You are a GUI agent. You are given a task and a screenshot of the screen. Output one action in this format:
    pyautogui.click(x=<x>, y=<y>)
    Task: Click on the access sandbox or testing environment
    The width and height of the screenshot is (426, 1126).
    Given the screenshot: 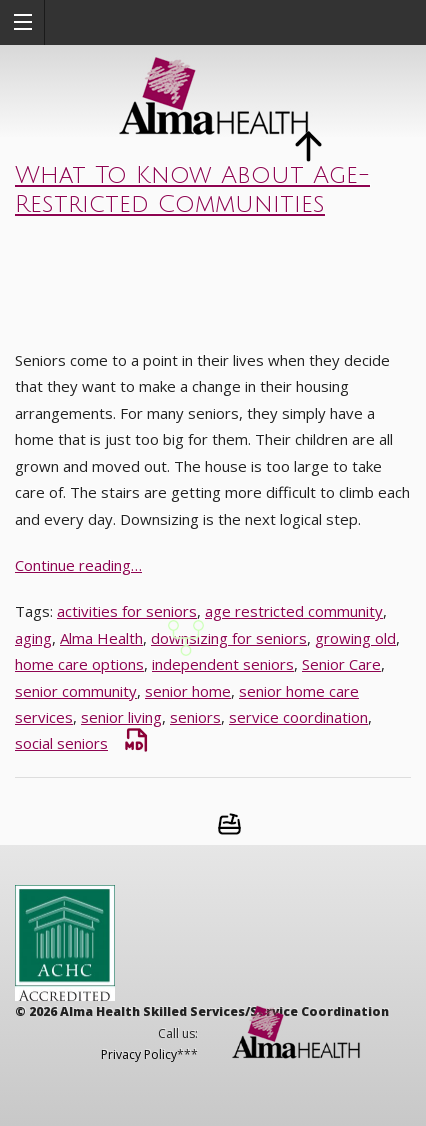 What is the action you would take?
    pyautogui.click(x=229, y=824)
    